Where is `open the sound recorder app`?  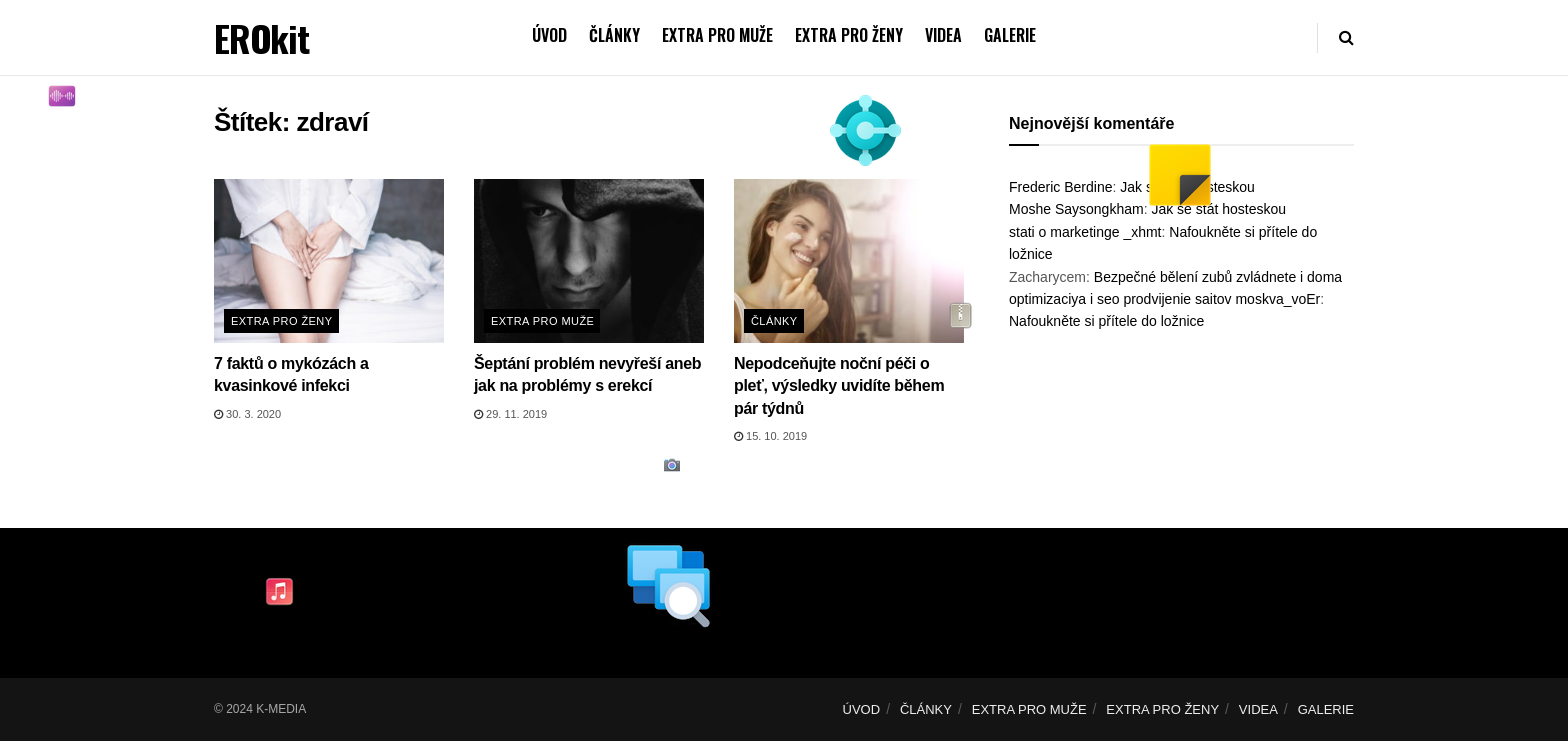 open the sound recorder app is located at coordinates (62, 96).